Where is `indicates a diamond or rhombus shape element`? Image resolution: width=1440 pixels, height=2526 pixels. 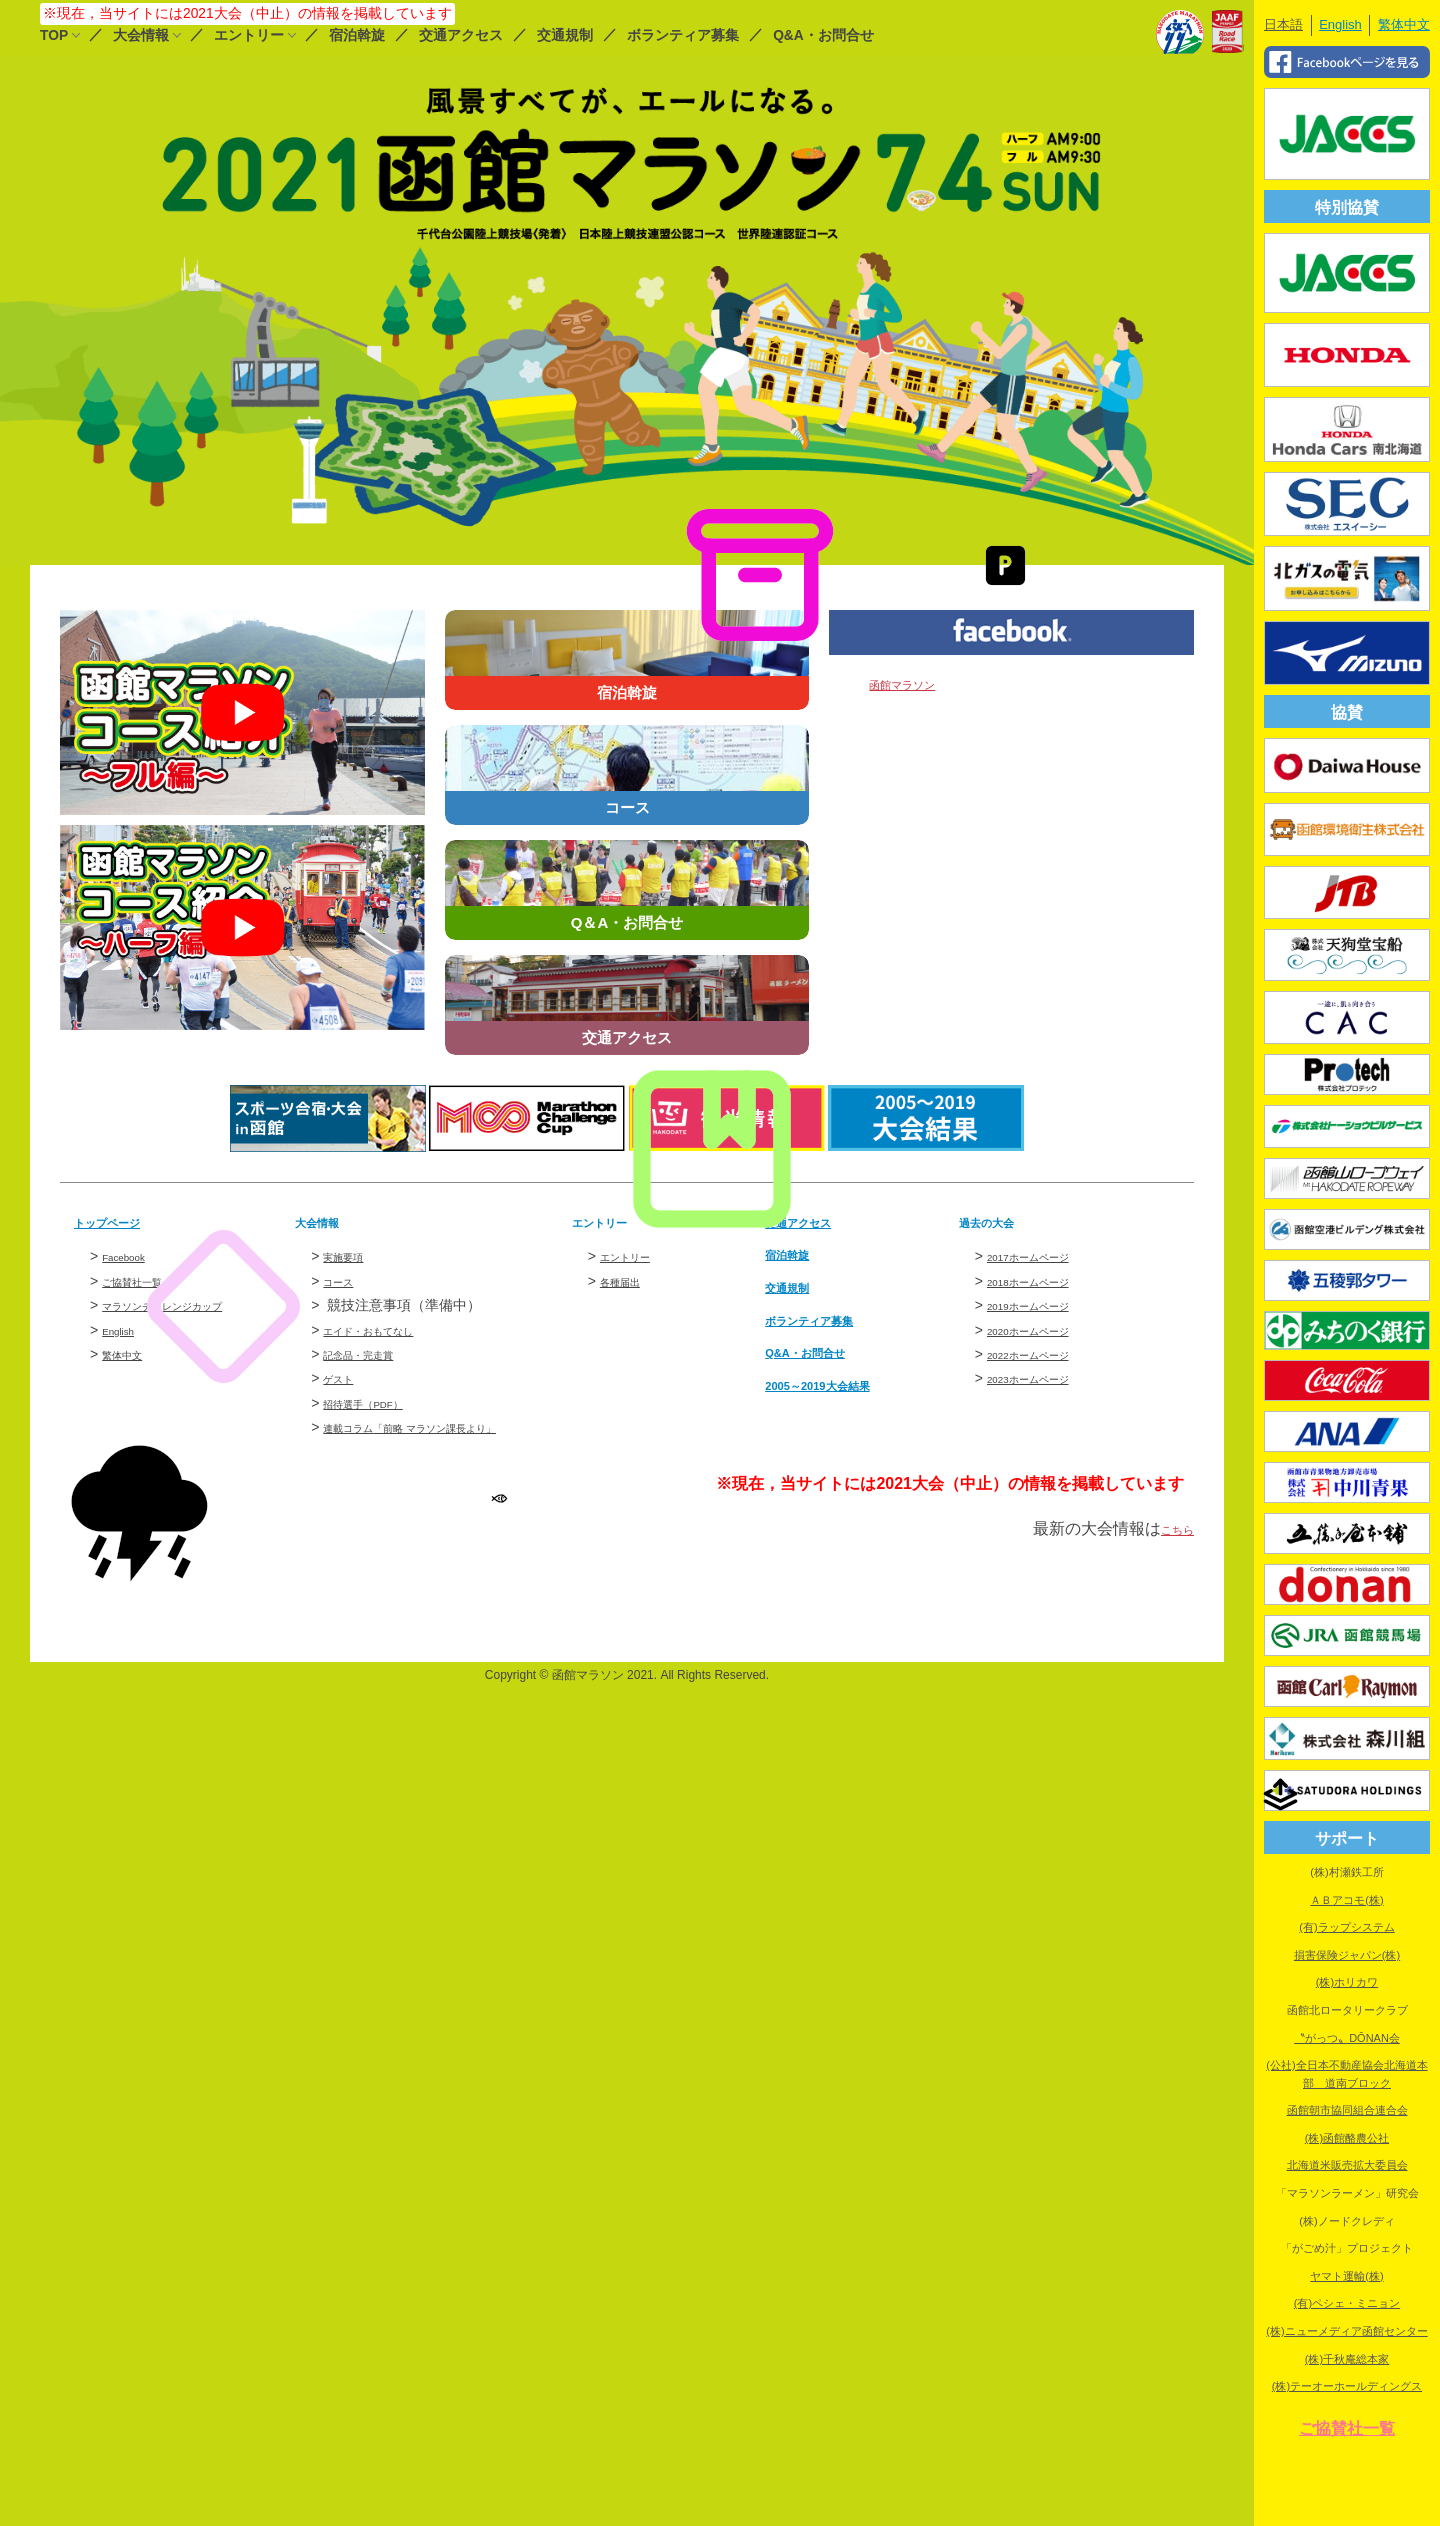
indicates a diamond or rhombus shape element is located at coordinates (223, 1306).